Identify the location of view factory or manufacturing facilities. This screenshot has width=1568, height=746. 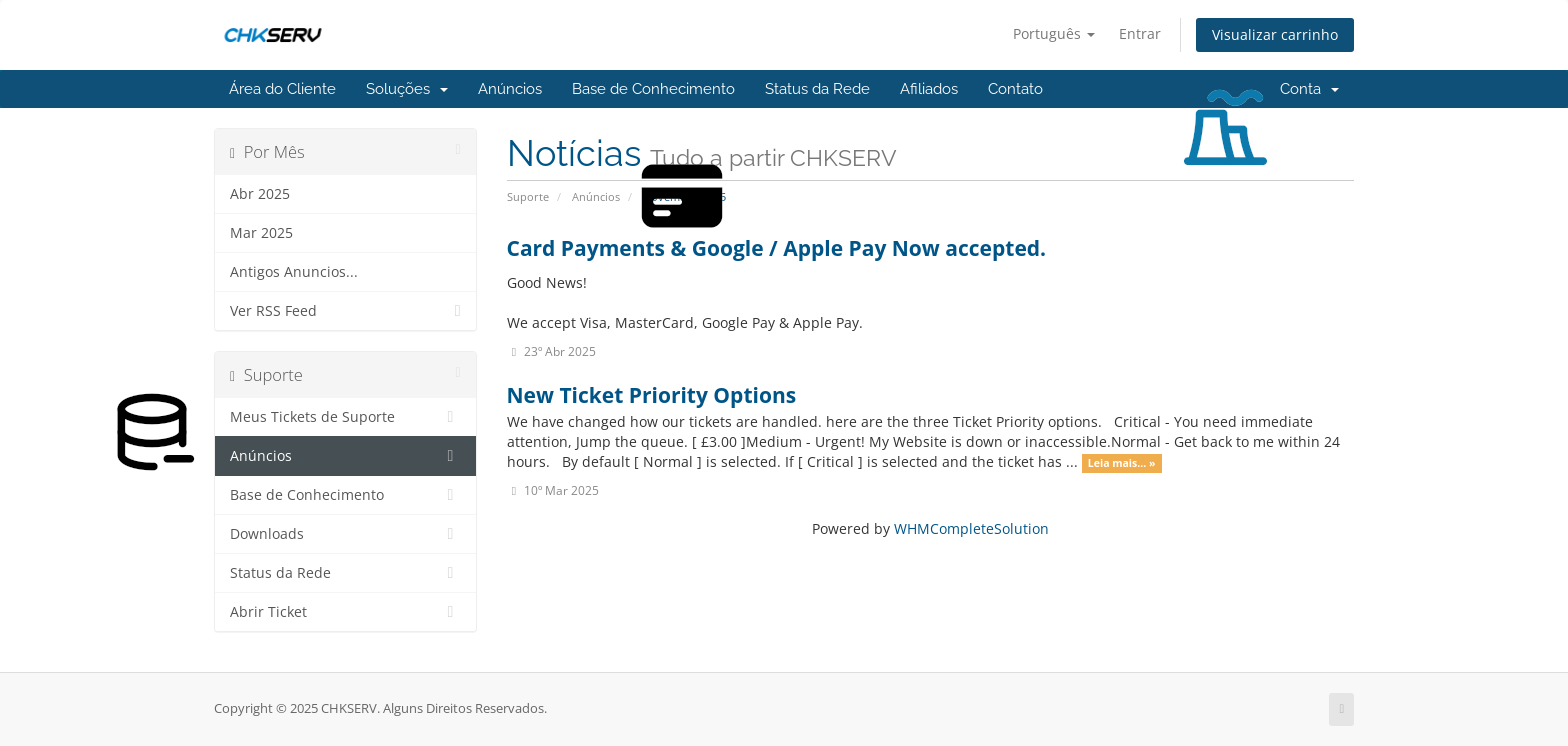
(1223, 125).